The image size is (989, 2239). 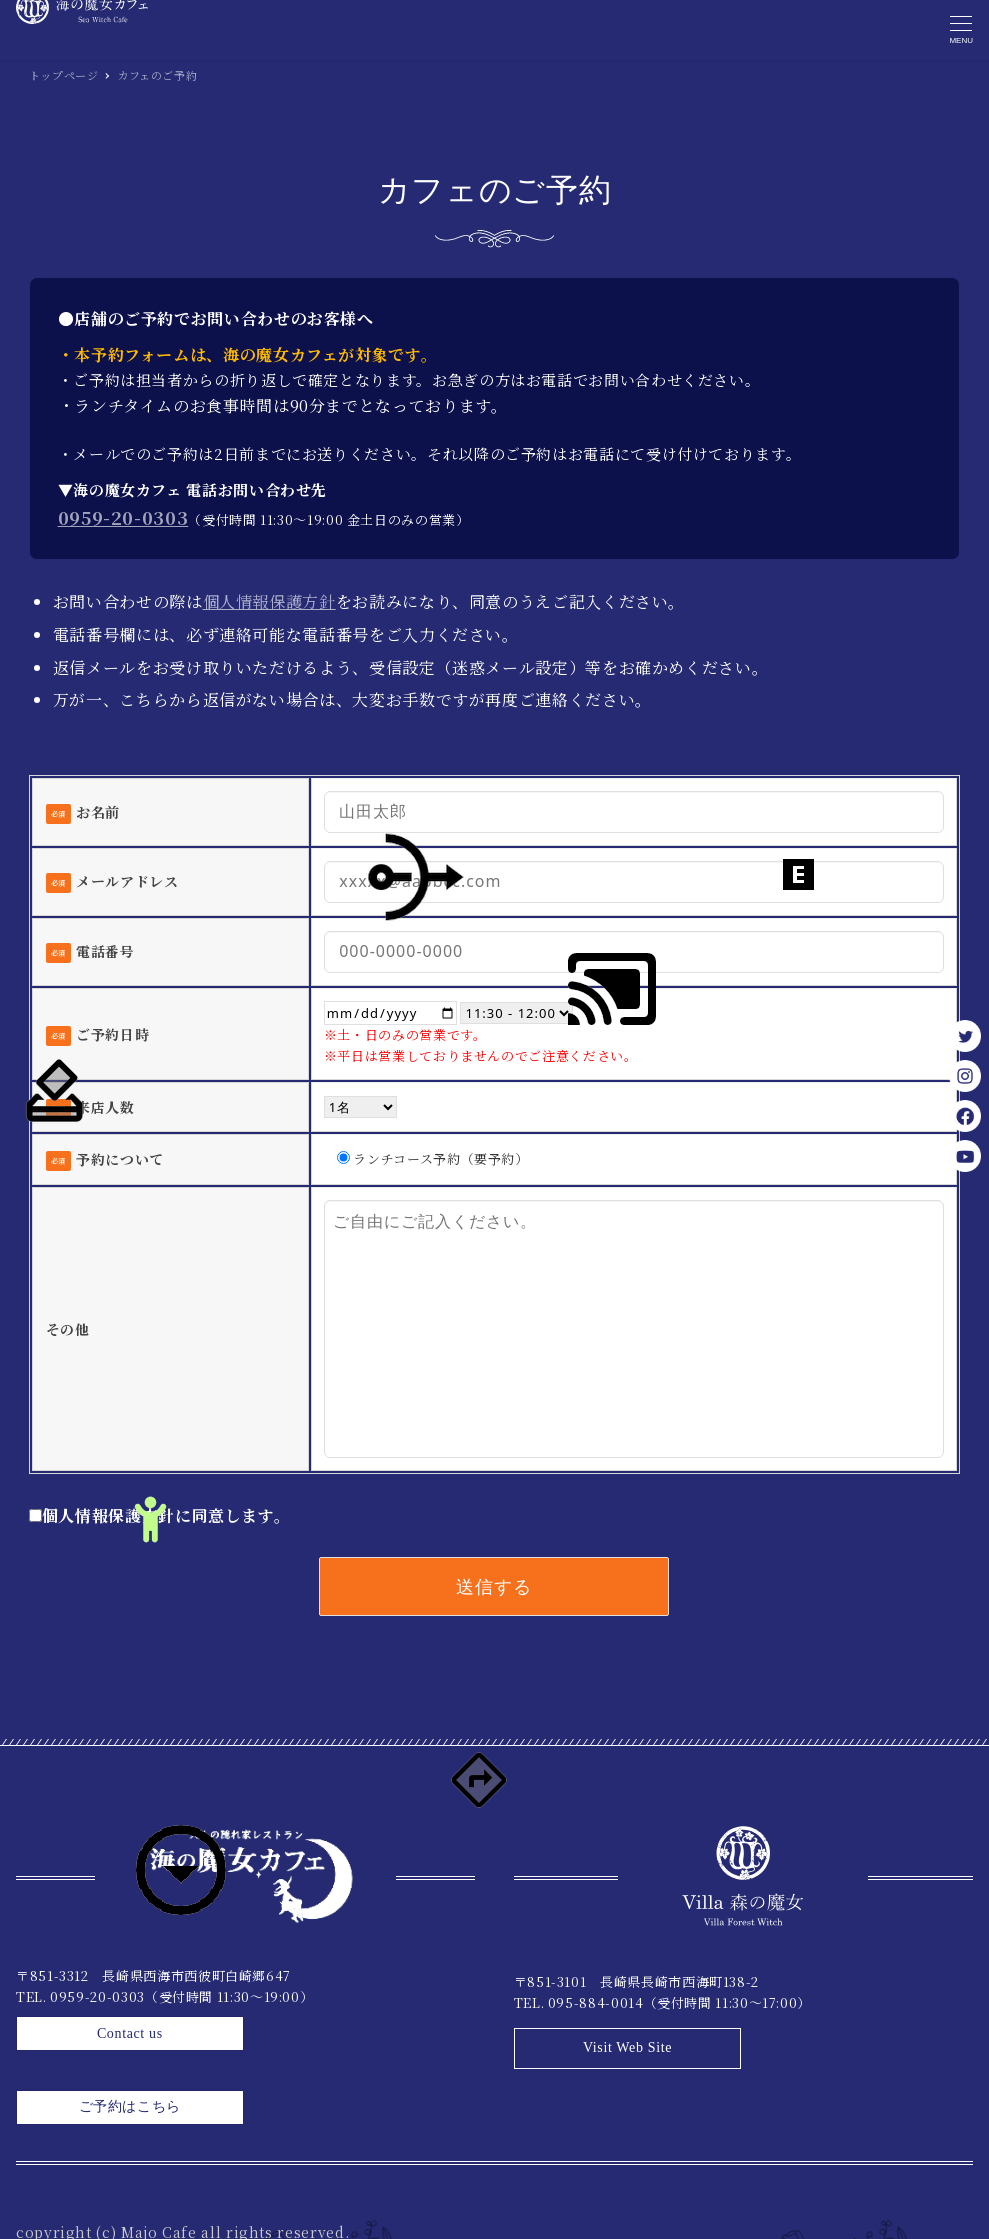 What do you see at coordinates (479, 1780) in the screenshot?
I see `get directions to a location` at bounding box center [479, 1780].